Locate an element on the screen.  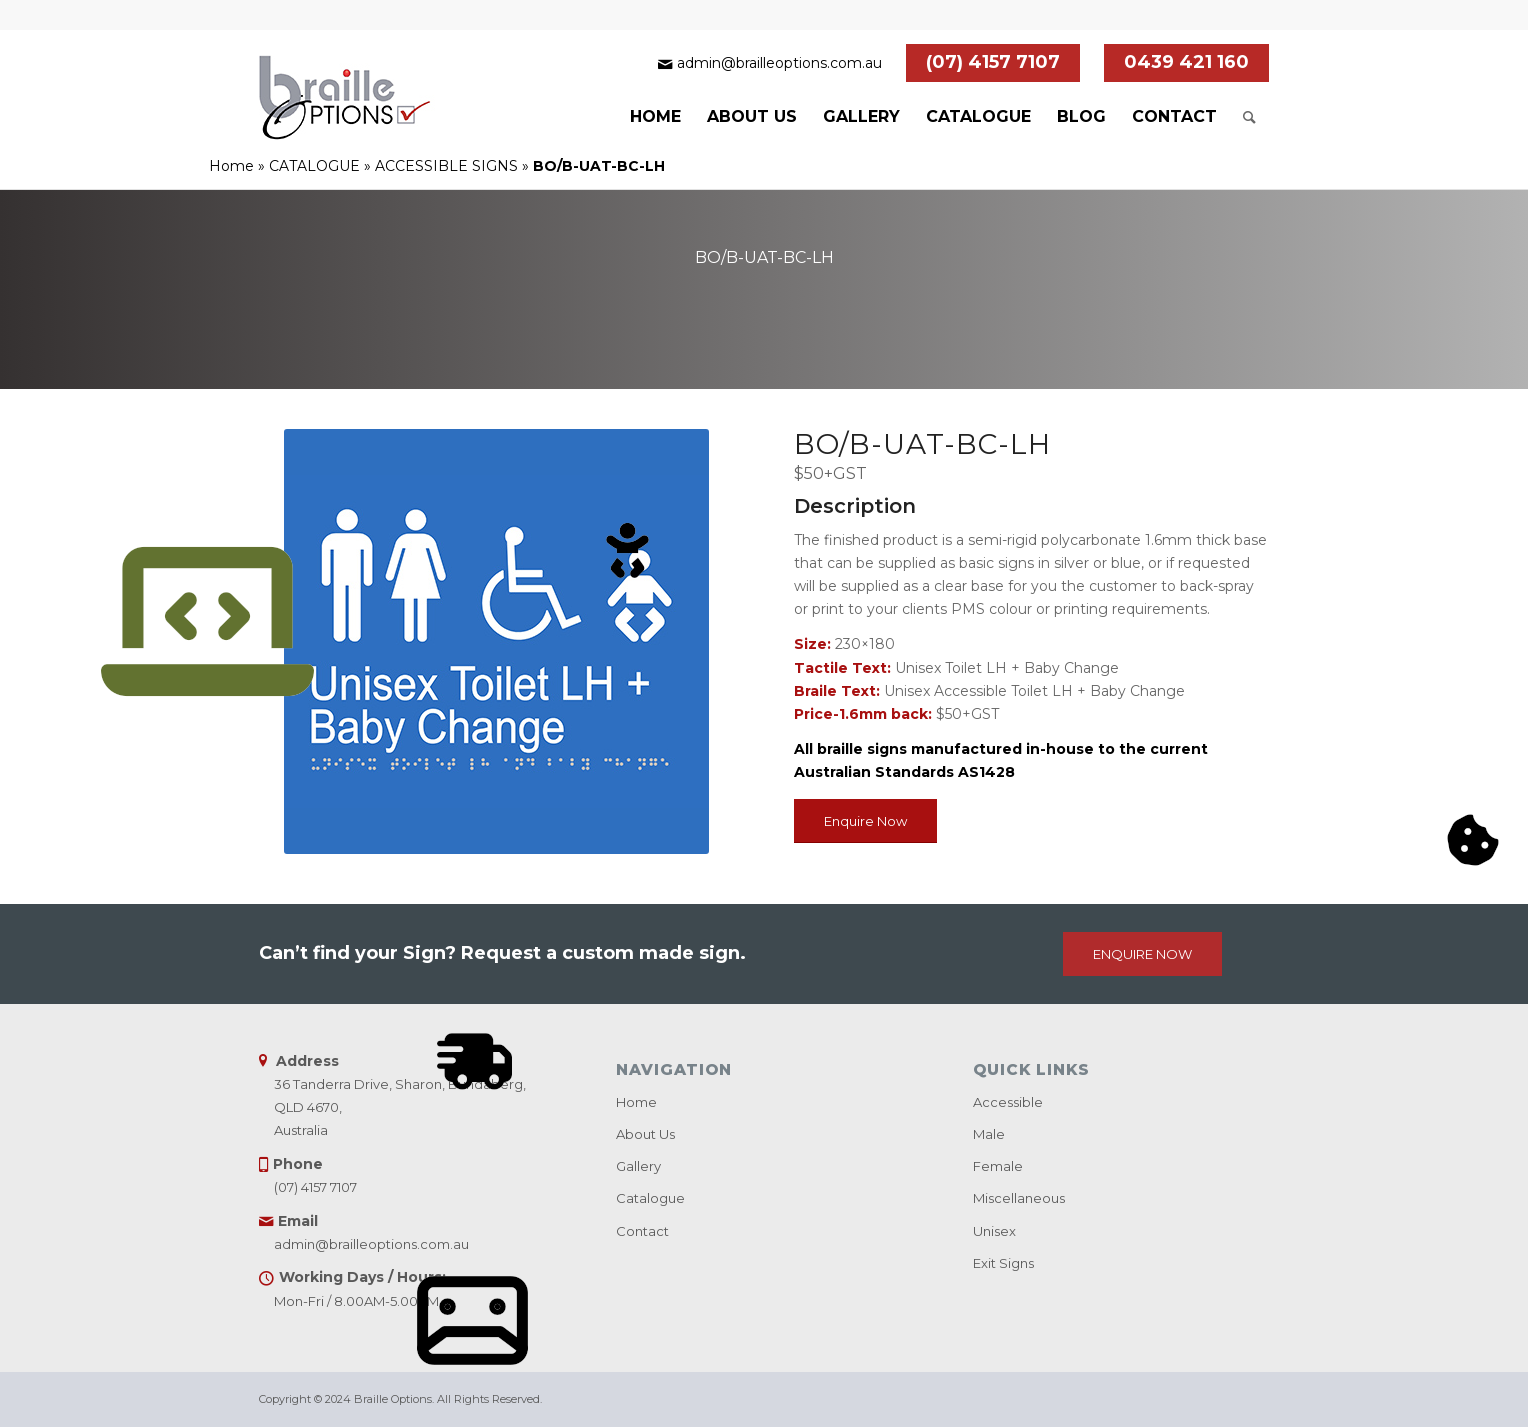
access baby or infant-related features is located at coordinates (627, 549).